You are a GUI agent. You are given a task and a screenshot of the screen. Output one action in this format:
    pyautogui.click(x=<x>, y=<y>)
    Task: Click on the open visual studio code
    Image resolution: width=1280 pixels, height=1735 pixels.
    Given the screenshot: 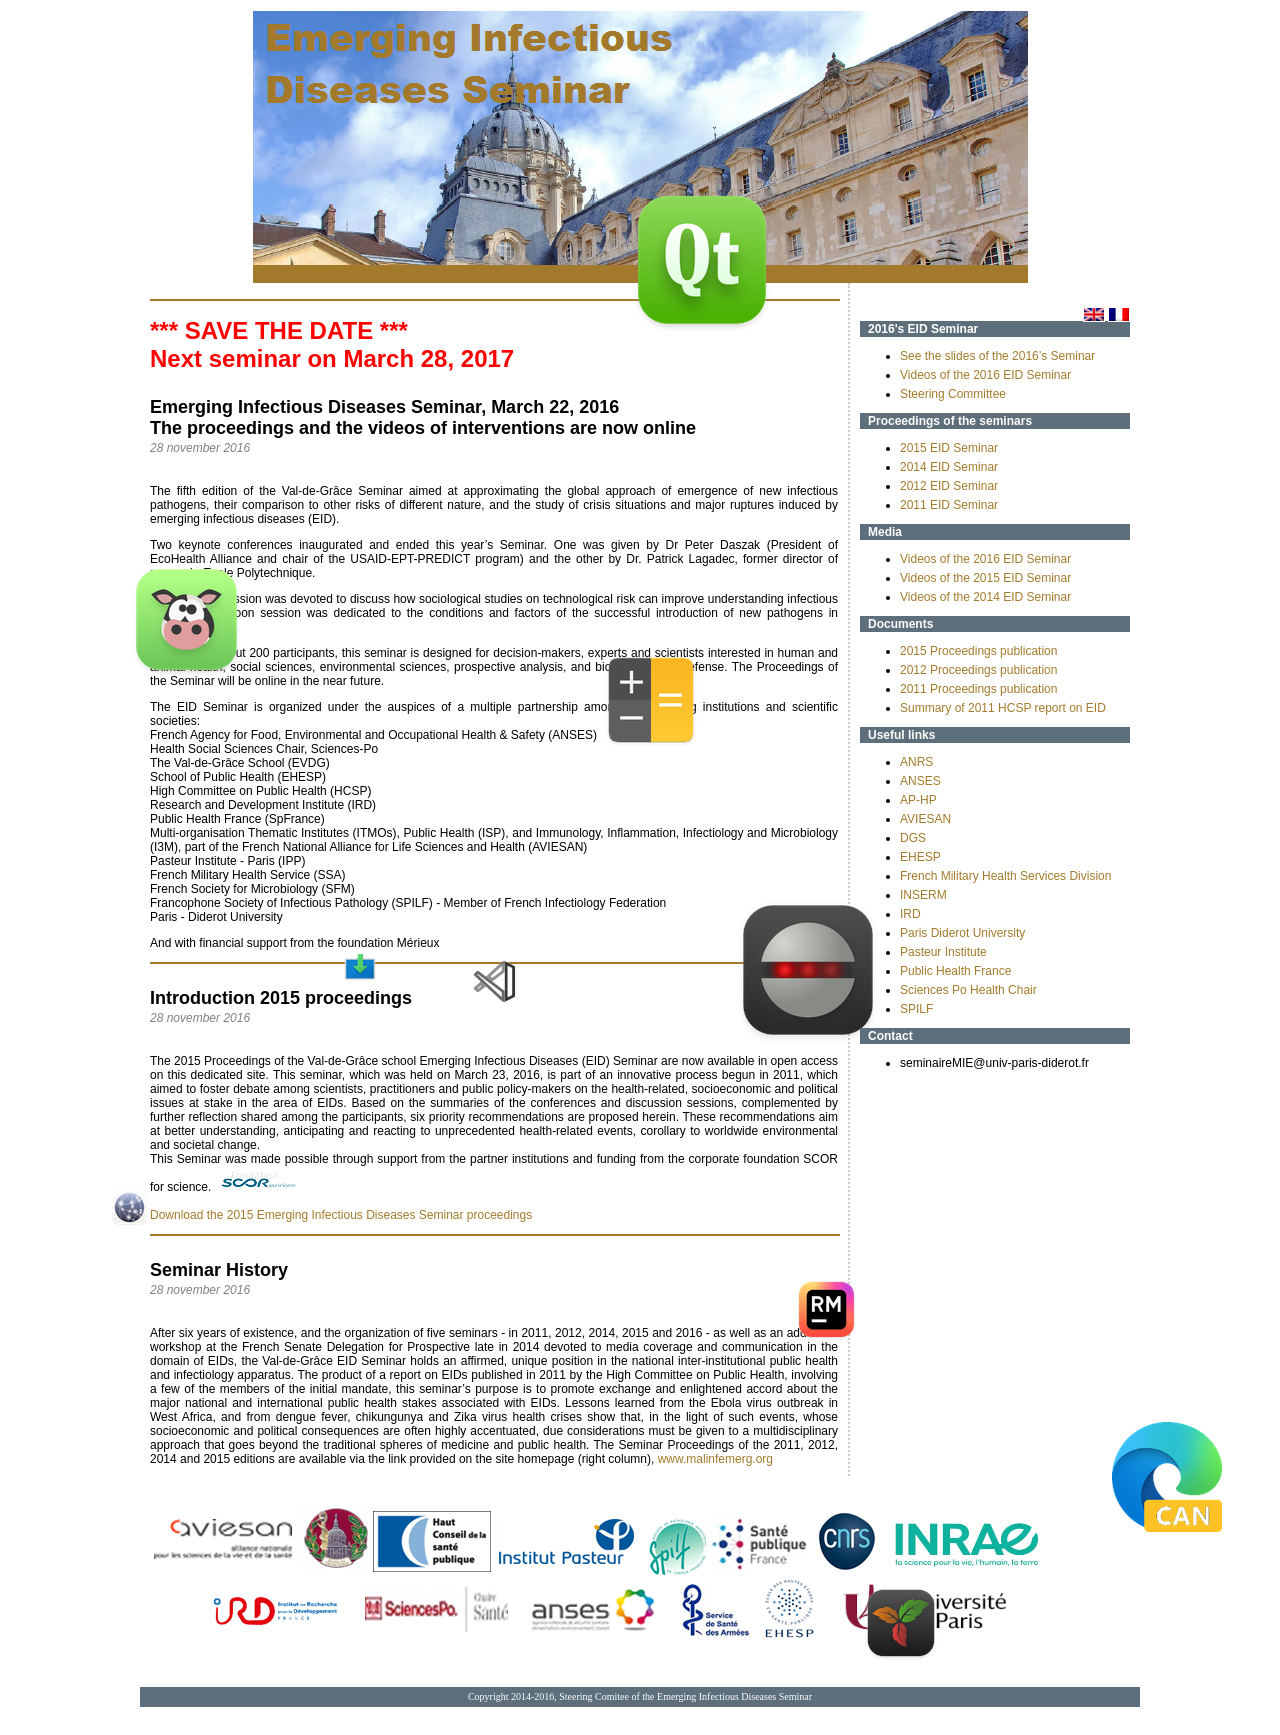 What is the action you would take?
    pyautogui.click(x=494, y=981)
    